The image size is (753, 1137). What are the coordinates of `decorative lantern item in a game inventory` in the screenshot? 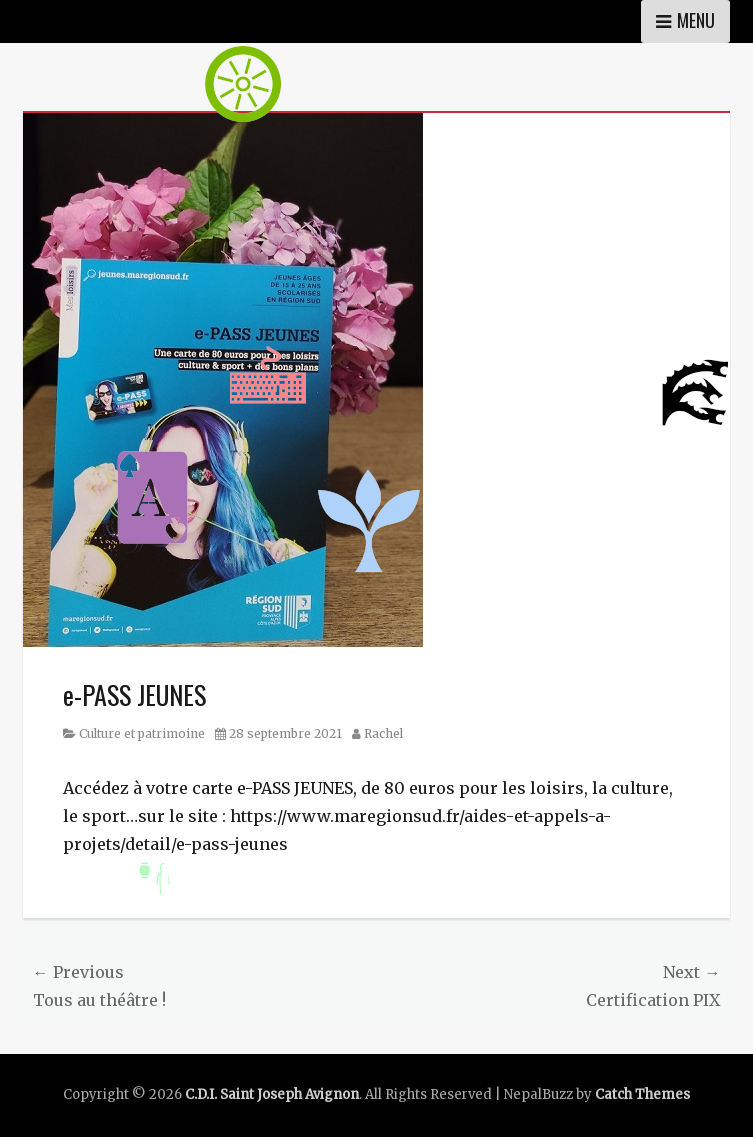 It's located at (155, 878).